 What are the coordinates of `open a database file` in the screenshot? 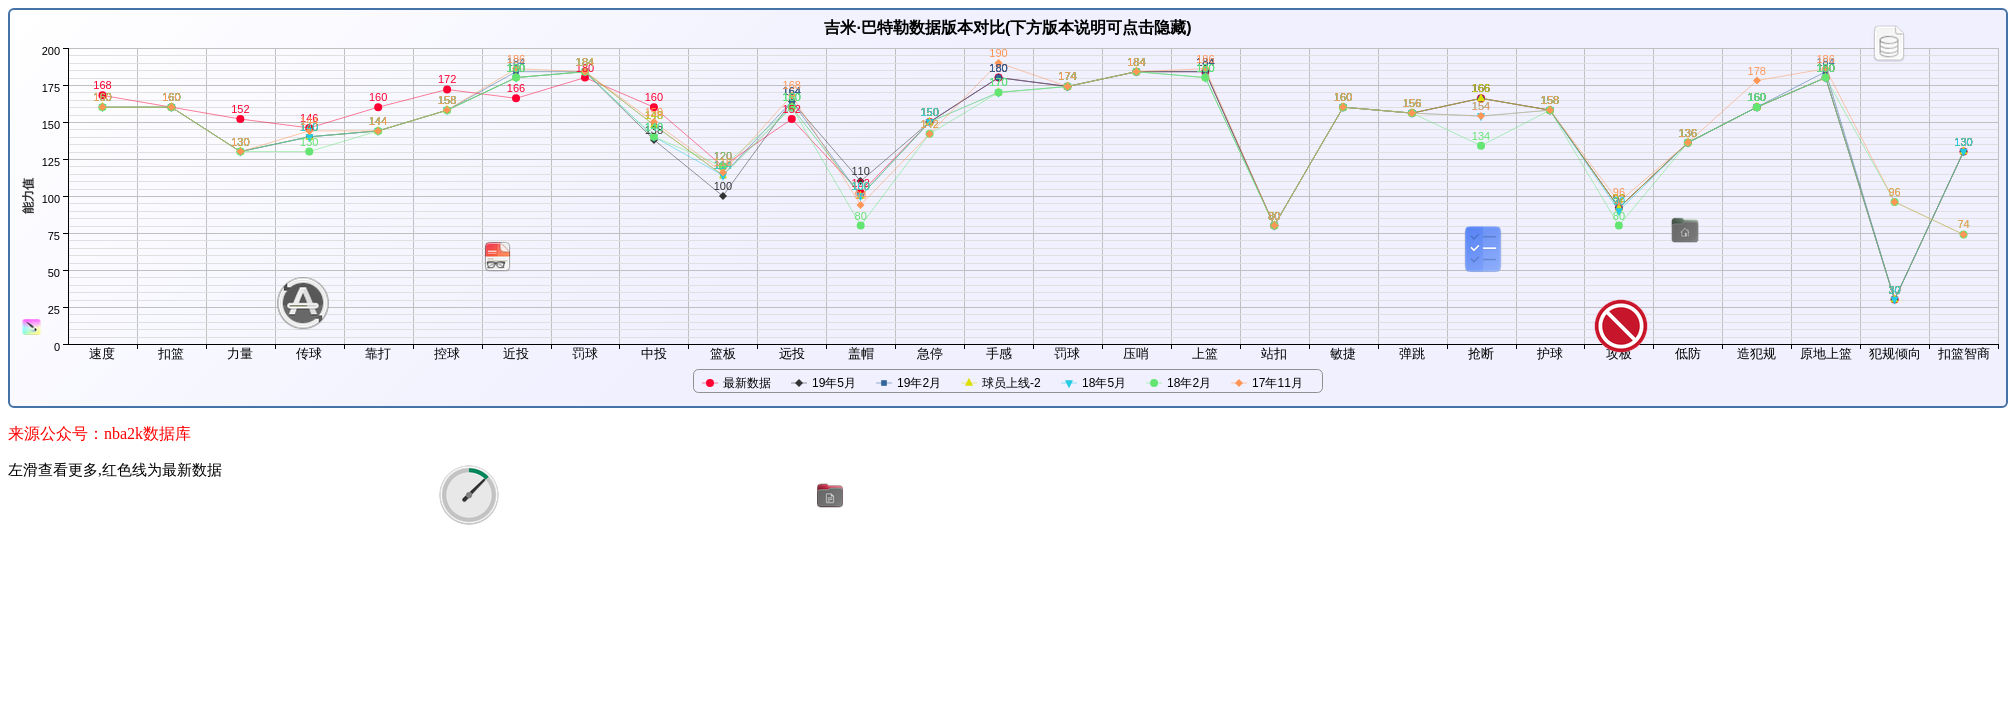 It's located at (1889, 43).